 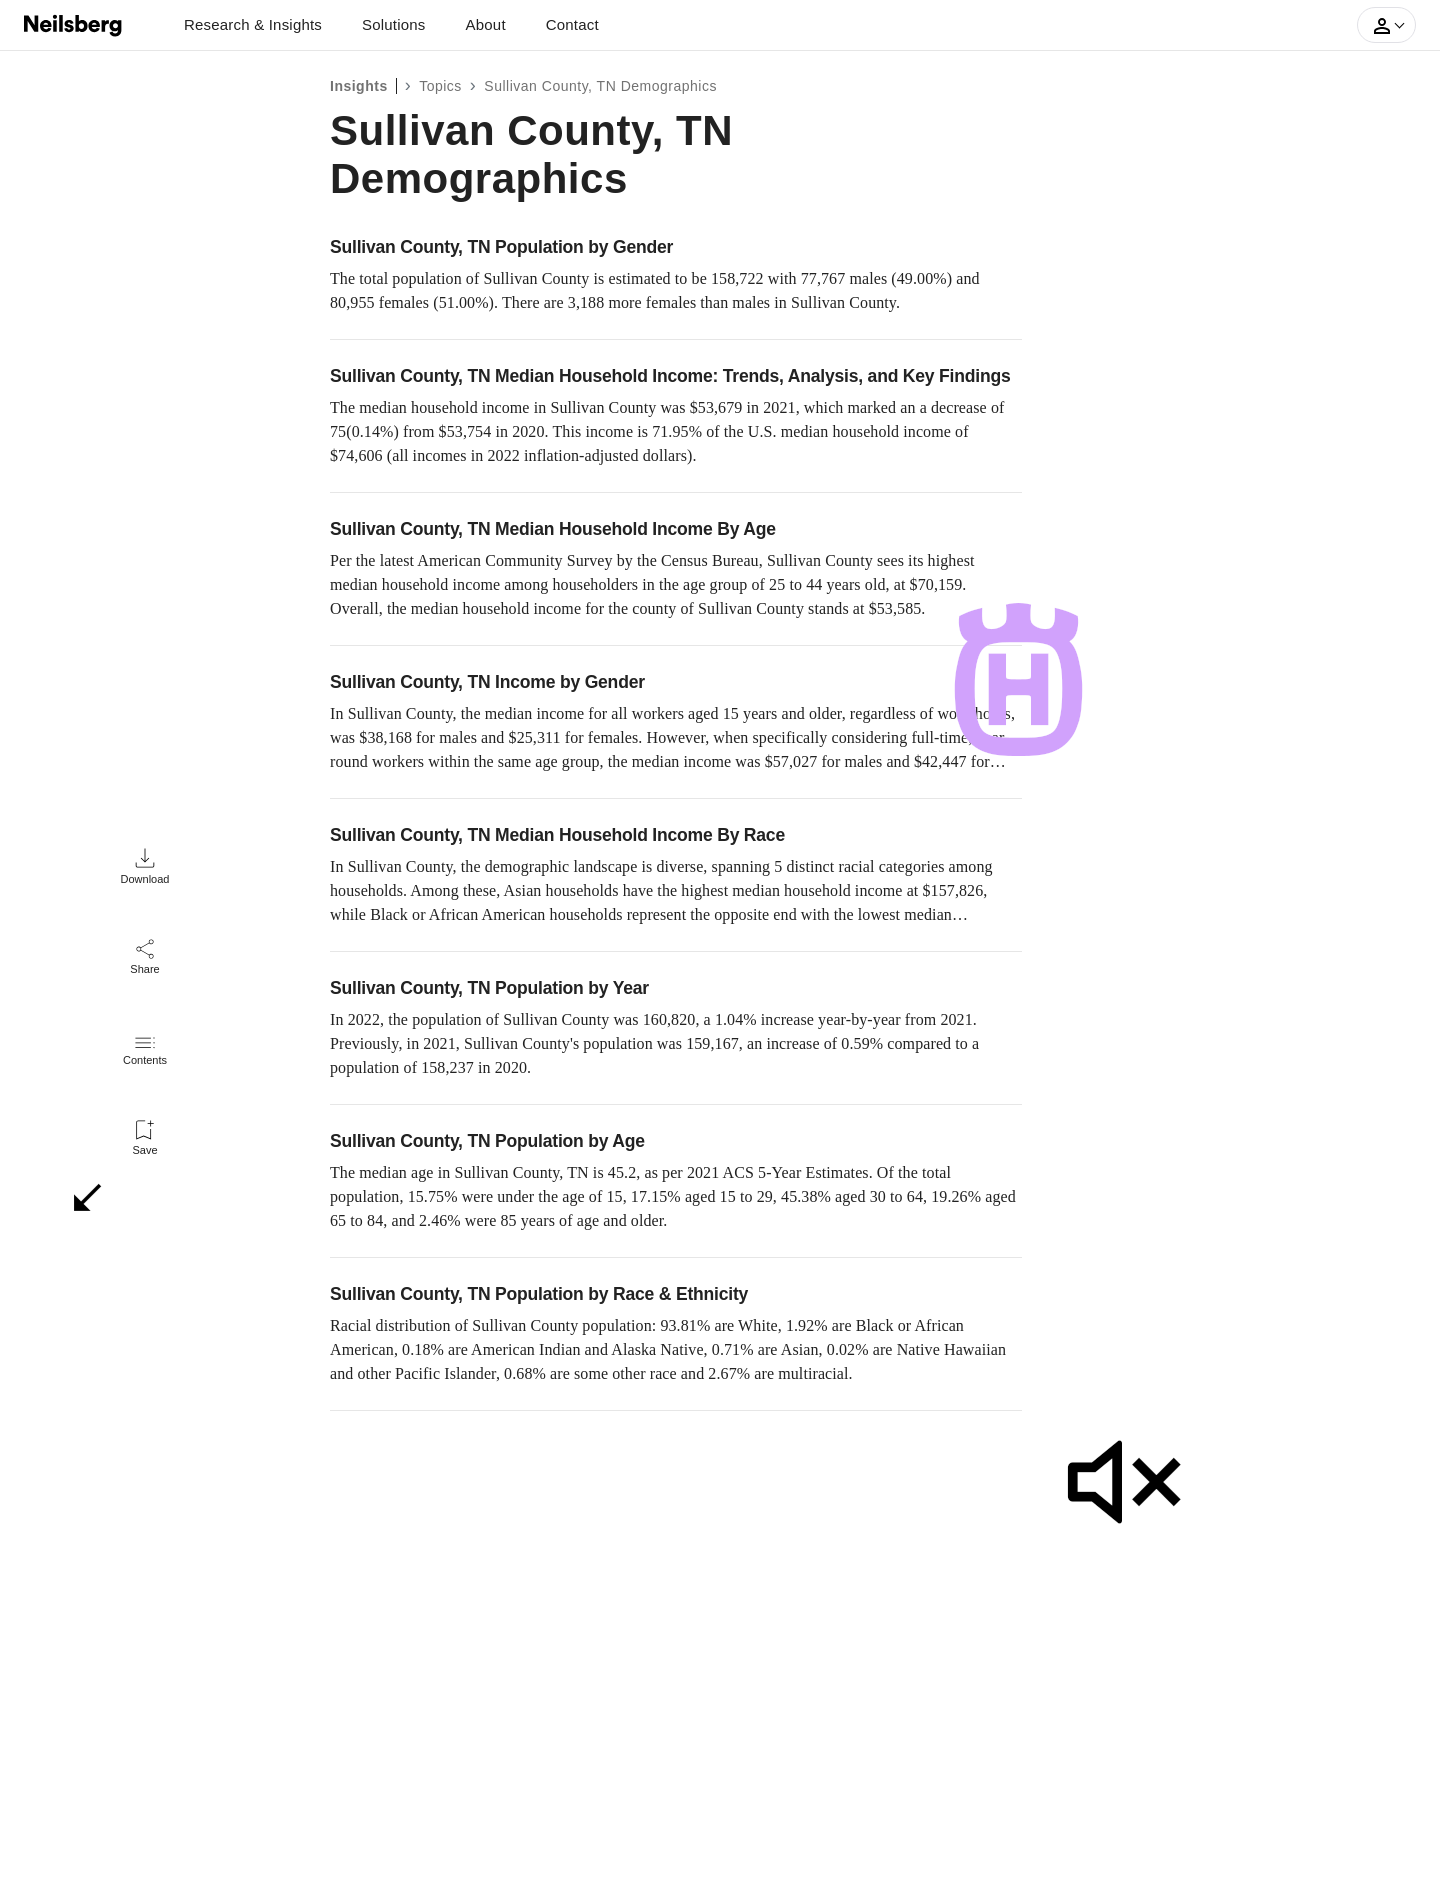 What do you see at coordinates (1018, 679) in the screenshot?
I see `husqvarna brand logo` at bounding box center [1018, 679].